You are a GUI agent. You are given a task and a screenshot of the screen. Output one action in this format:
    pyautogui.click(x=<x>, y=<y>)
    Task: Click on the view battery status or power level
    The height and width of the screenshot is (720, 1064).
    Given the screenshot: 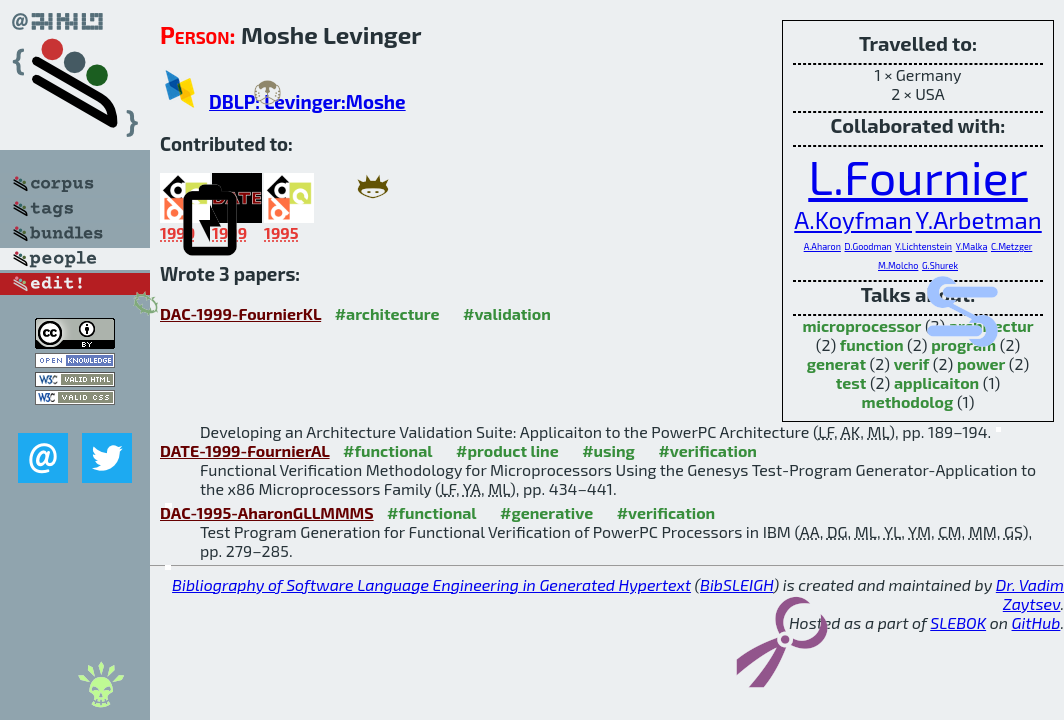 What is the action you would take?
    pyautogui.click(x=210, y=220)
    